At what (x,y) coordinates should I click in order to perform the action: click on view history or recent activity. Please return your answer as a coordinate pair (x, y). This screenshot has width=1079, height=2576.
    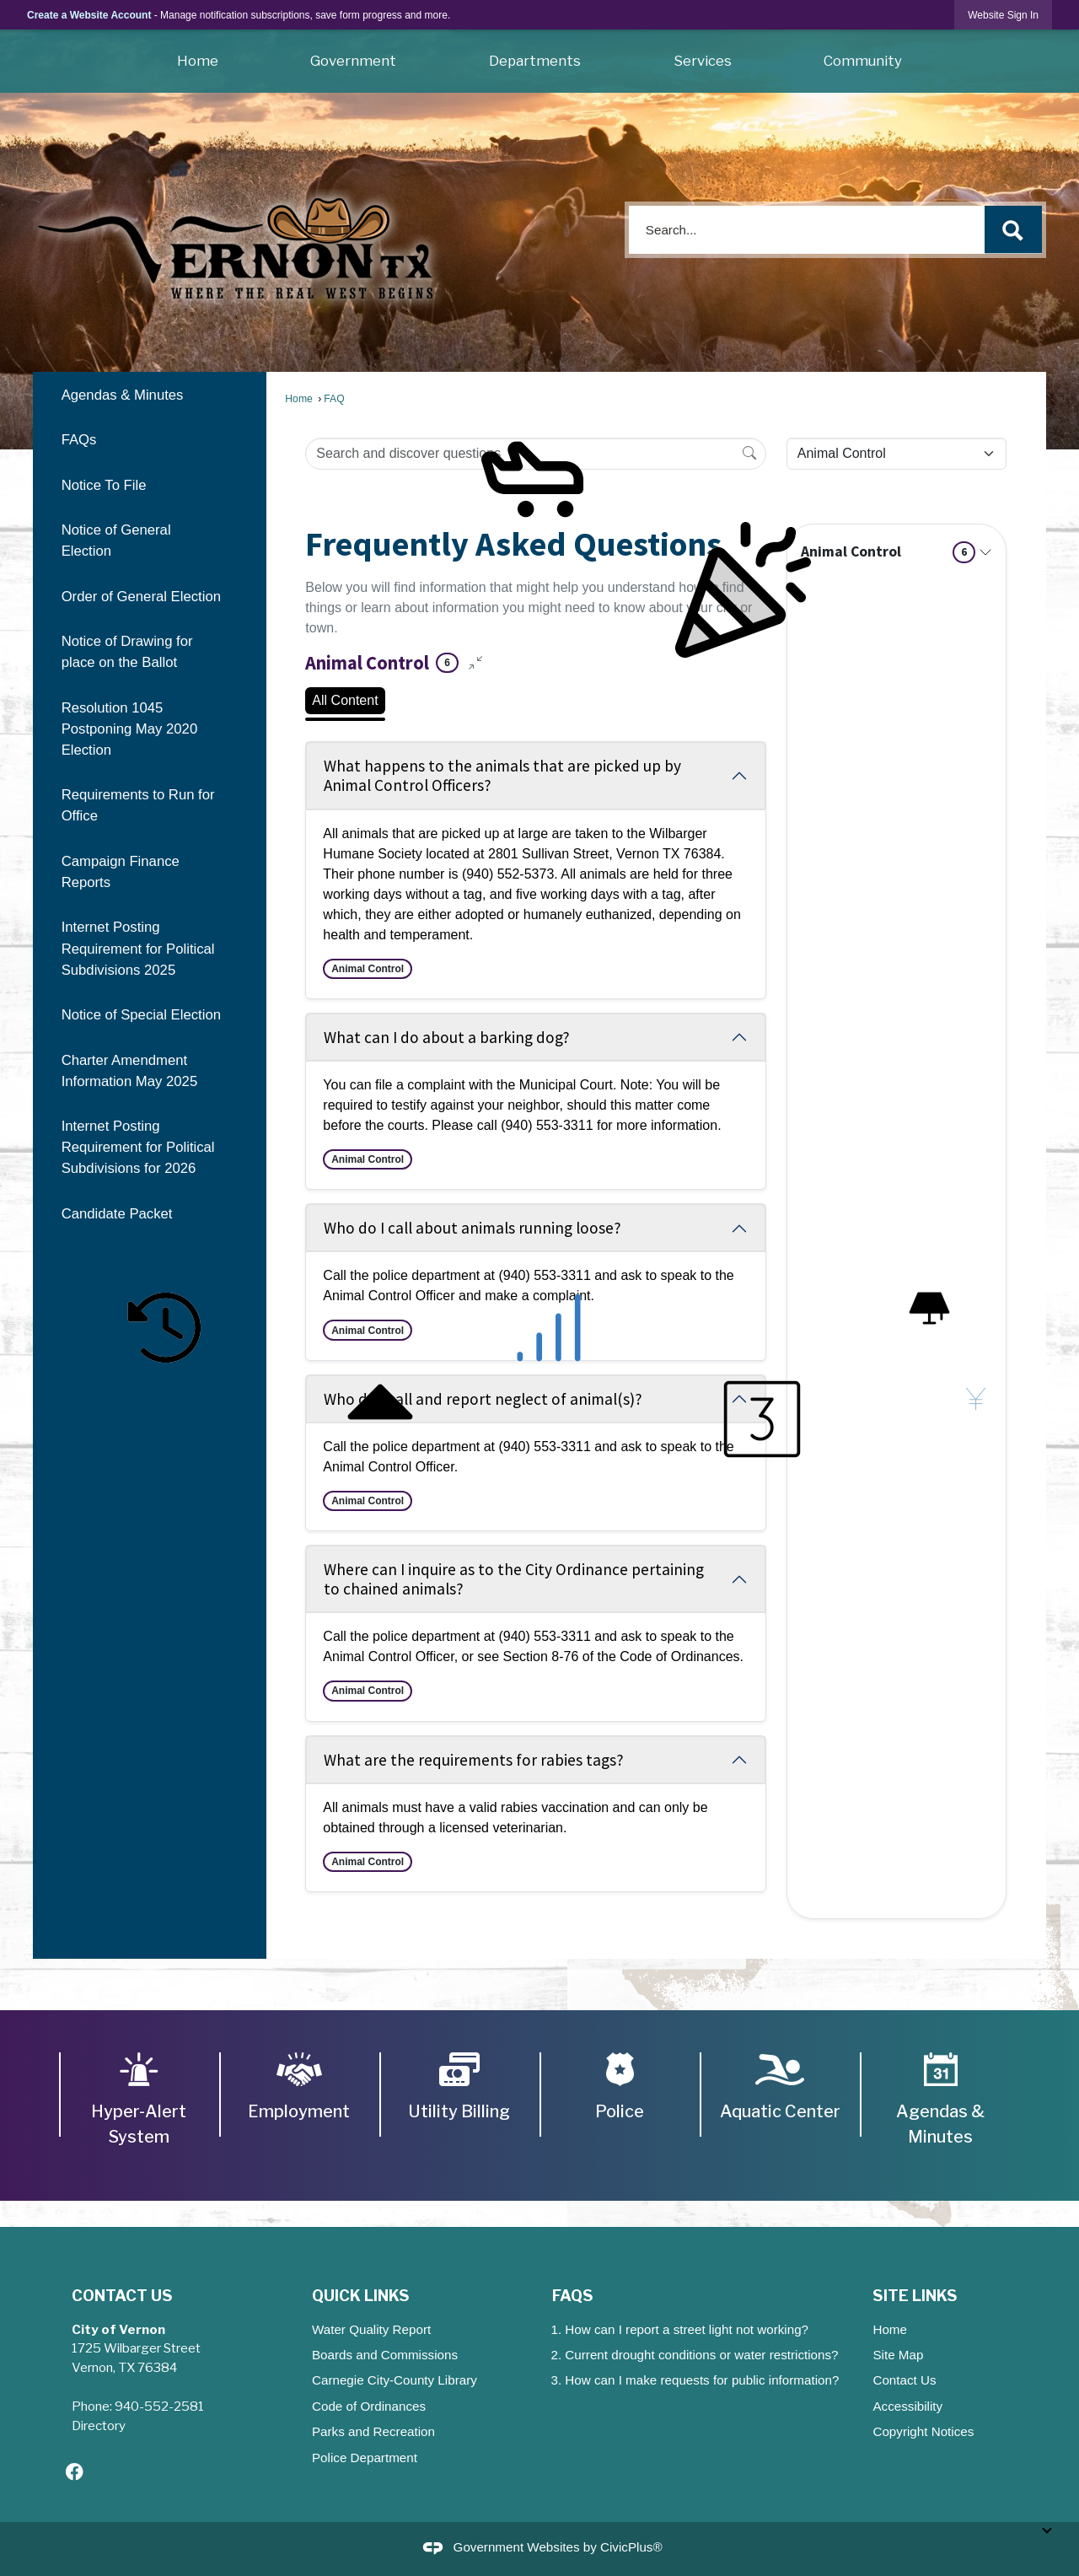
    Looking at the image, I should click on (165, 1327).